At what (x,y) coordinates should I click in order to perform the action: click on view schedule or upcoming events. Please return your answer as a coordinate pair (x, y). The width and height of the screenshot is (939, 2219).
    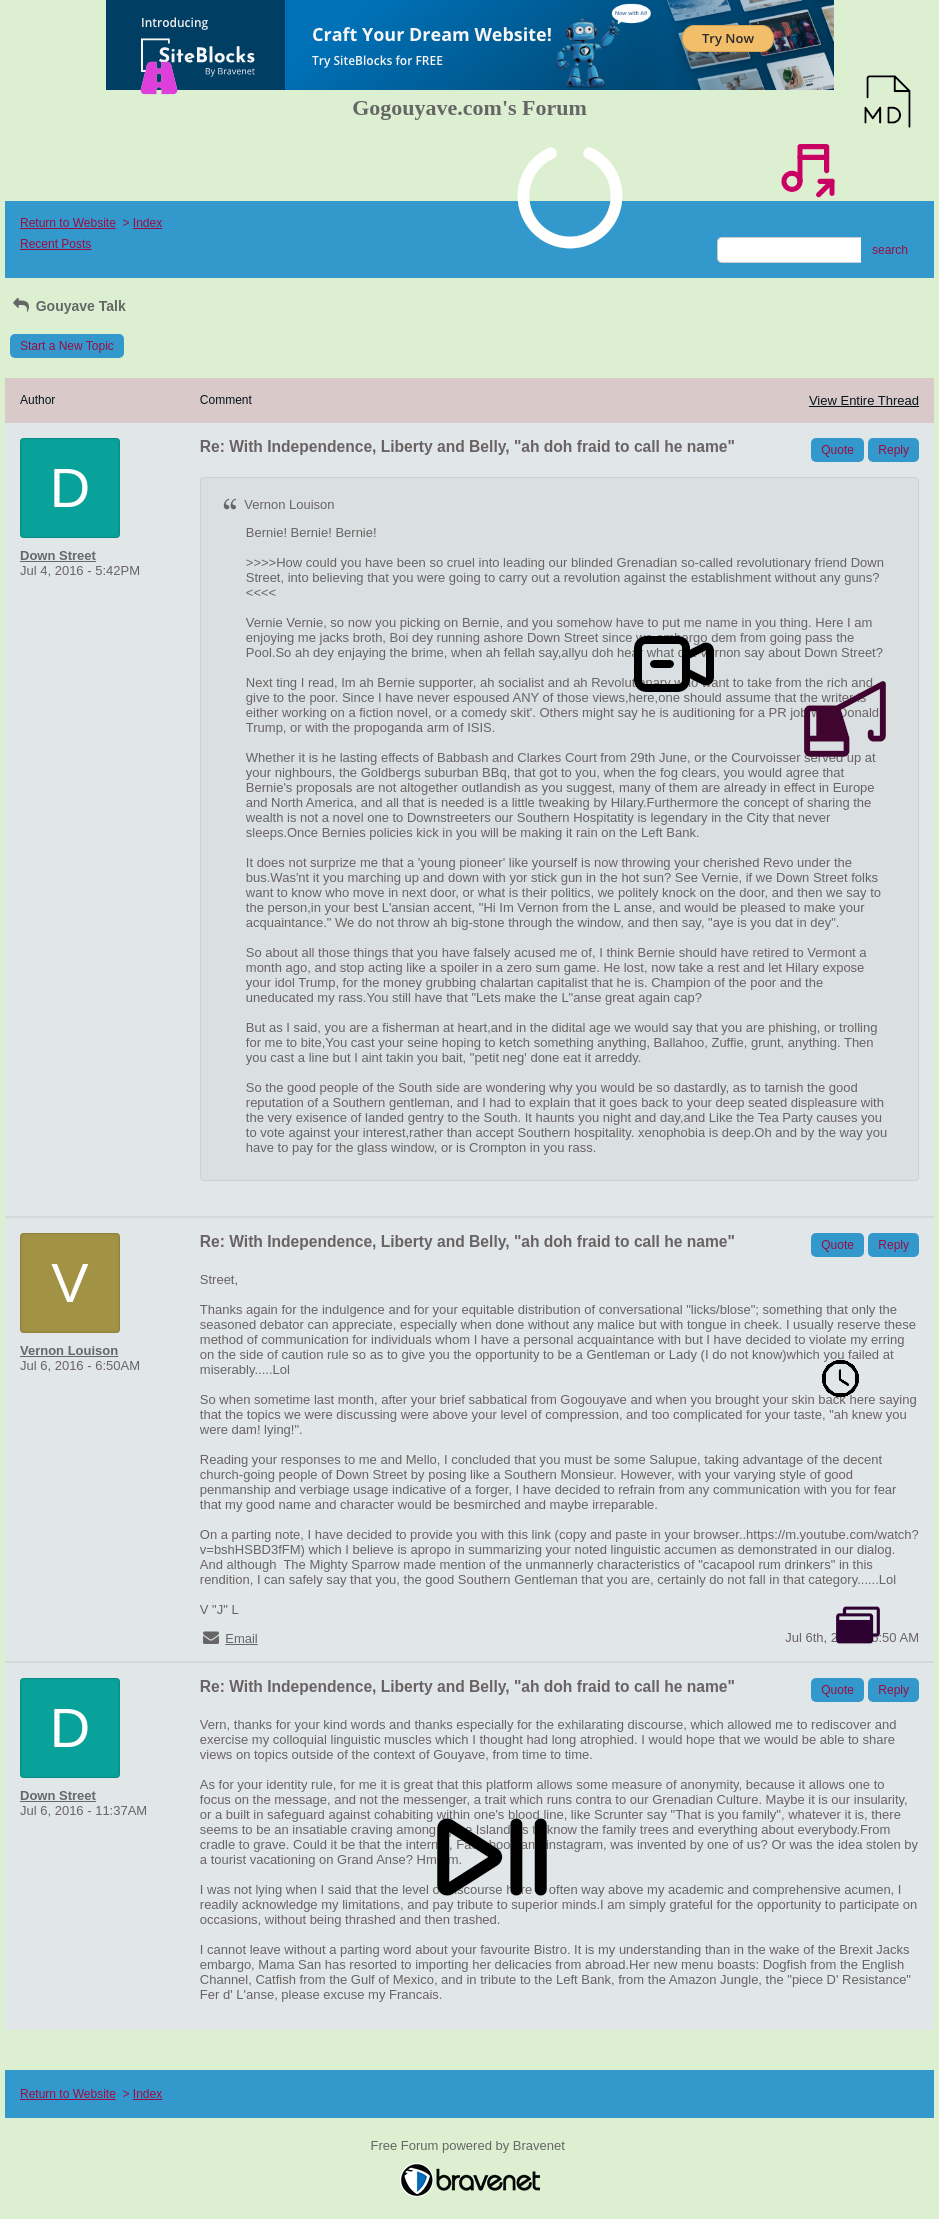
    Looking at the image, I should click on (840, 1378).